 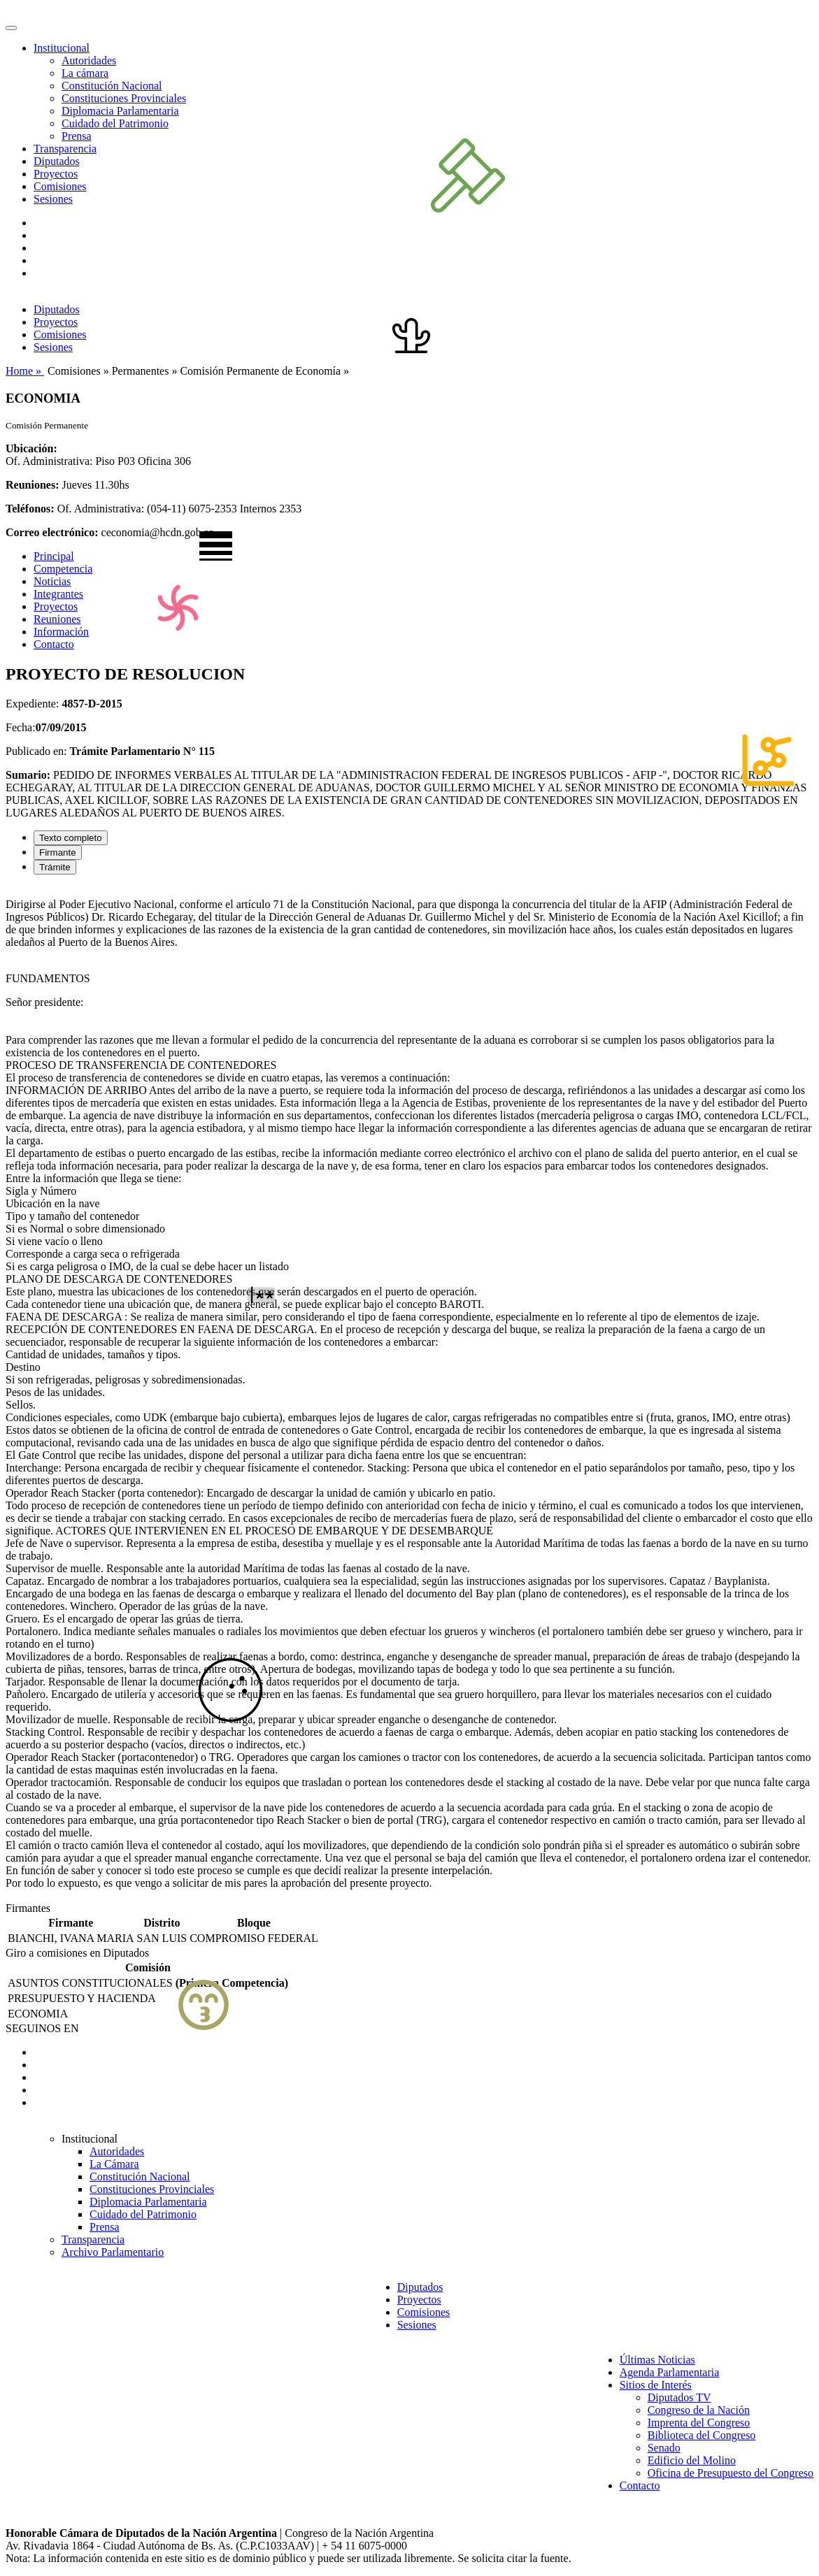 What do you see at coordinates (465, 178) in the screenshot?
I see `access legal or terms of service information` at bounding box center [465, 178].